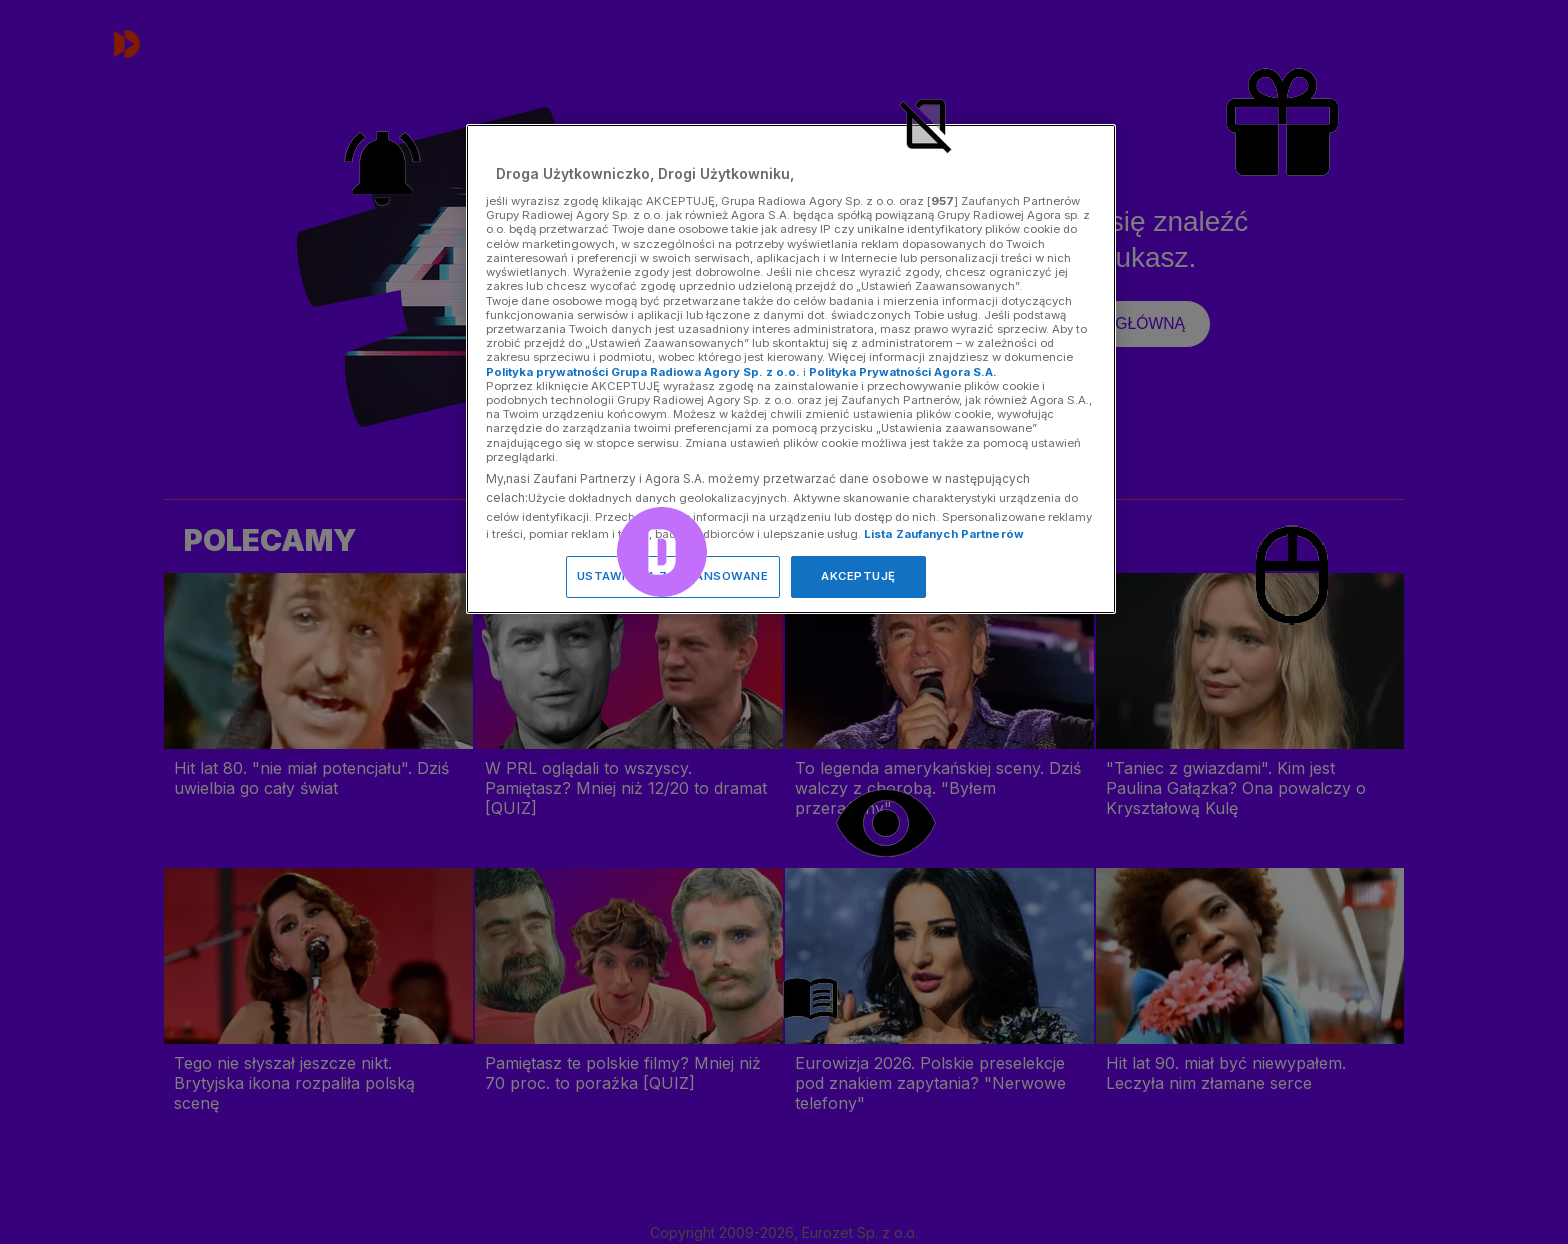 This screenshot has width=1568, height=1244. What do you see at coordinates (926, 124) in the screenshot?
I see `no sim card detected` at bounding box center [926, 124].